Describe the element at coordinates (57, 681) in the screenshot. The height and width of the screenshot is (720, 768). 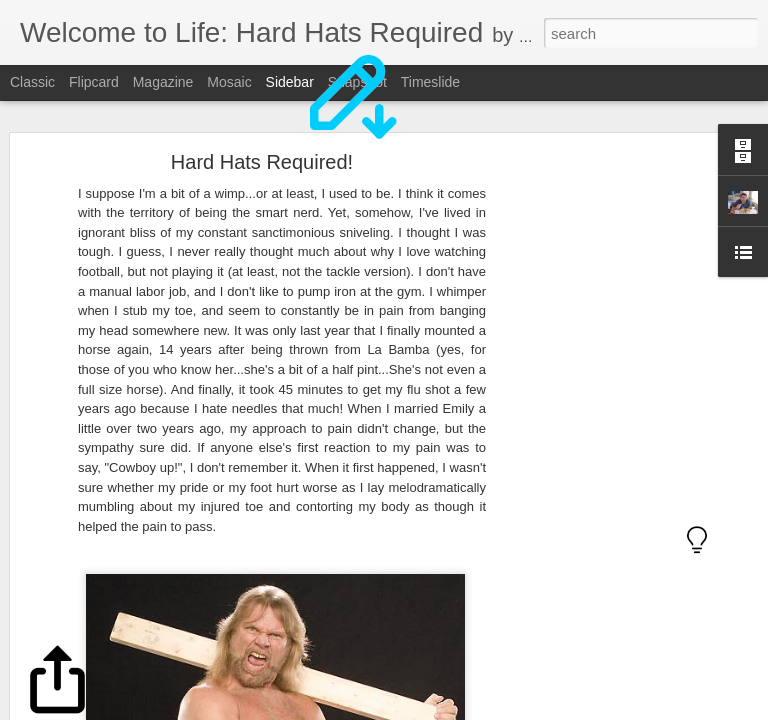
I see `share this content` at that location.